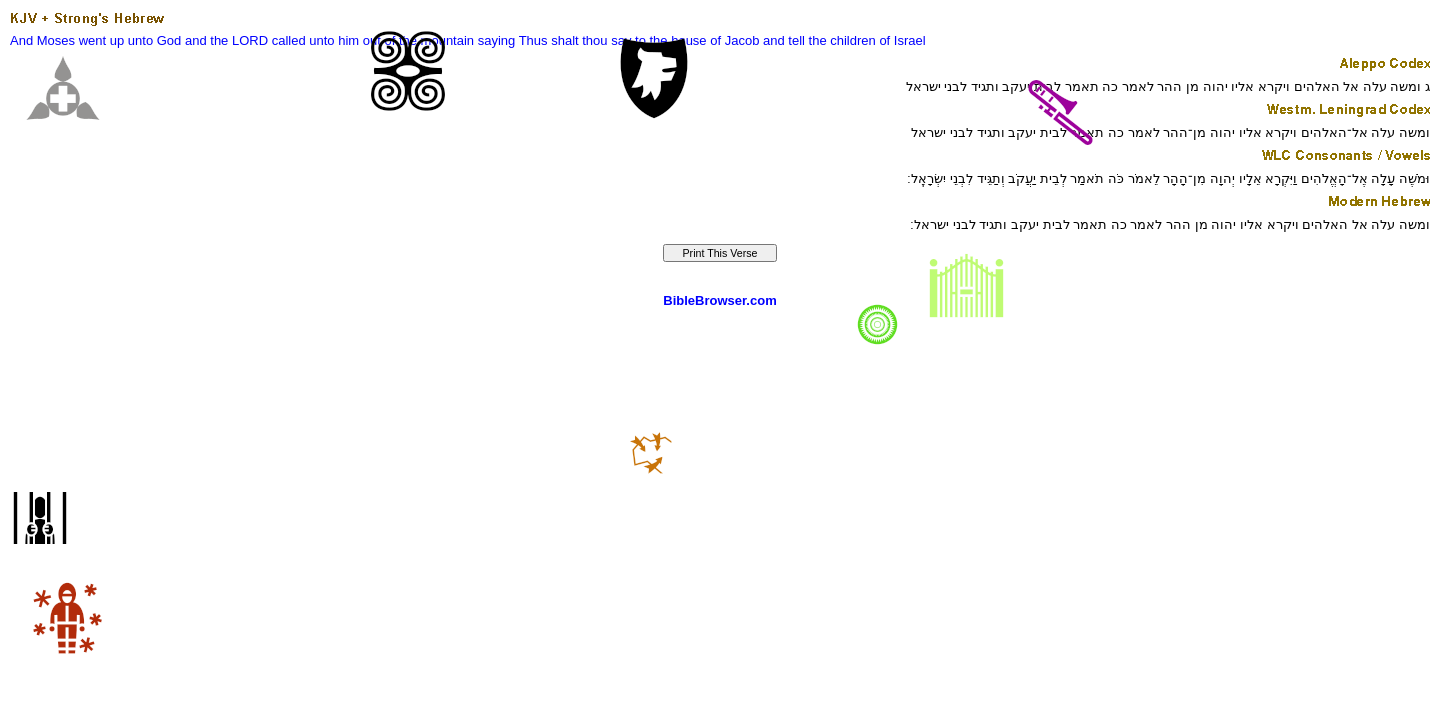 The image size is (1440, 720). Describe the element at coordinates (63, 88) in the screenshot. I see `indicates advanced or level three achievement status` at that location.